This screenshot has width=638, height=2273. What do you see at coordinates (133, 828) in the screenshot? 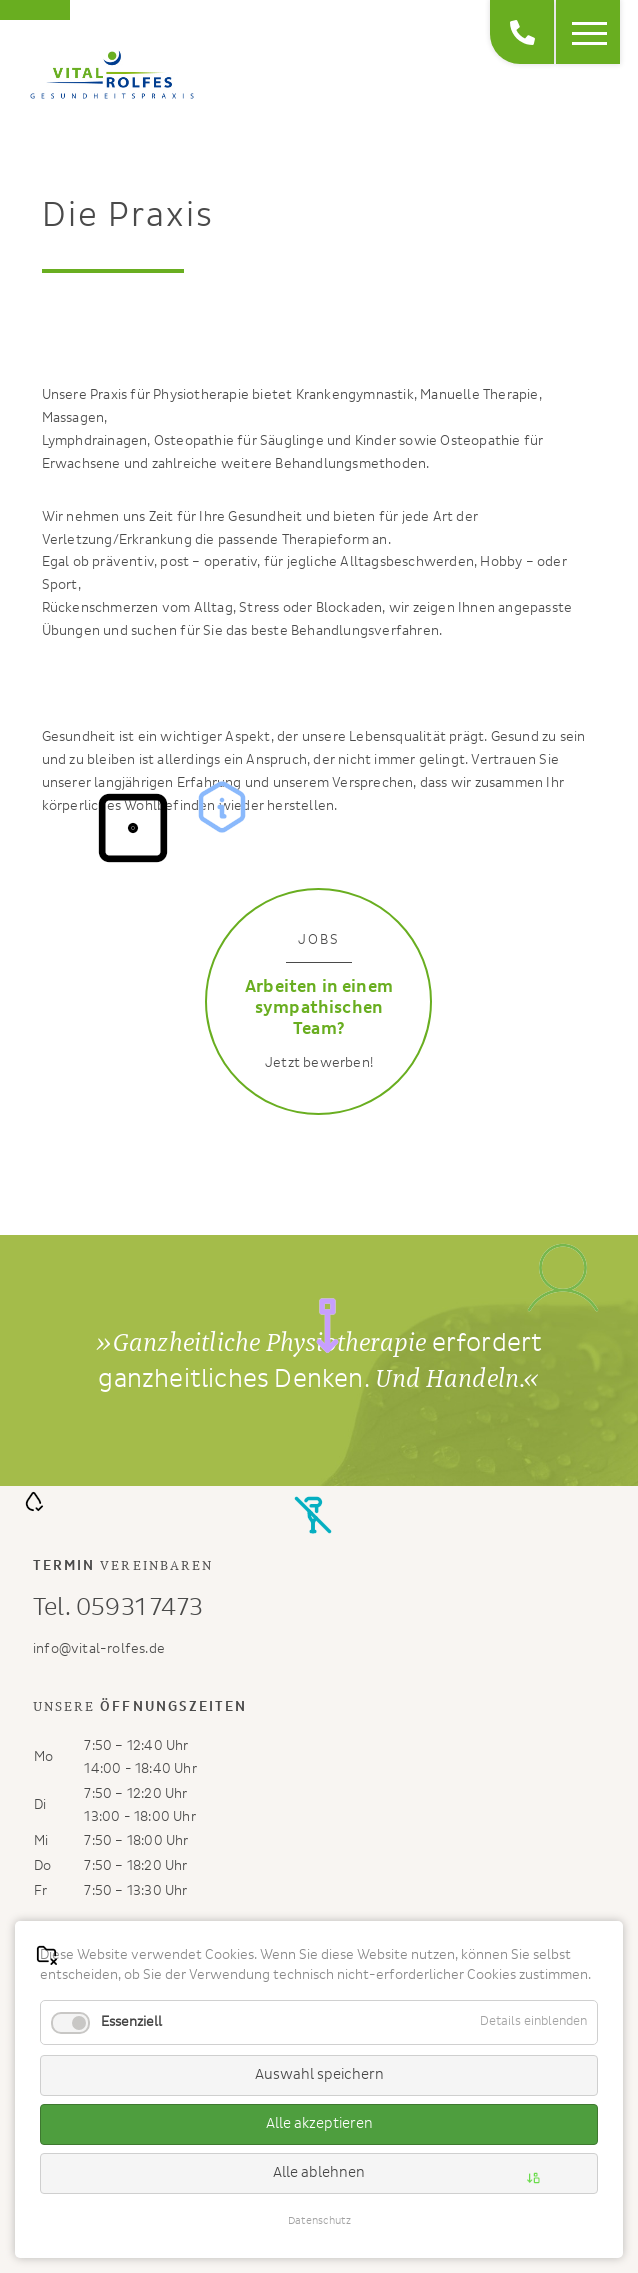
I see `roll the dice or generate a random result` at bounding box center [133, 828].